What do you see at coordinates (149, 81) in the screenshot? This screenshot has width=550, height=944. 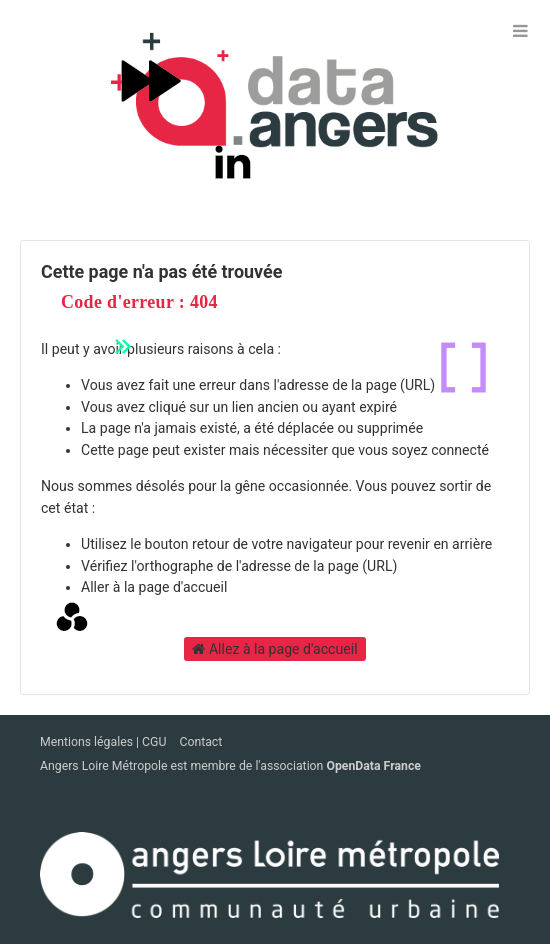 I see `fast forward media playback` at bounding box center [149, 81].